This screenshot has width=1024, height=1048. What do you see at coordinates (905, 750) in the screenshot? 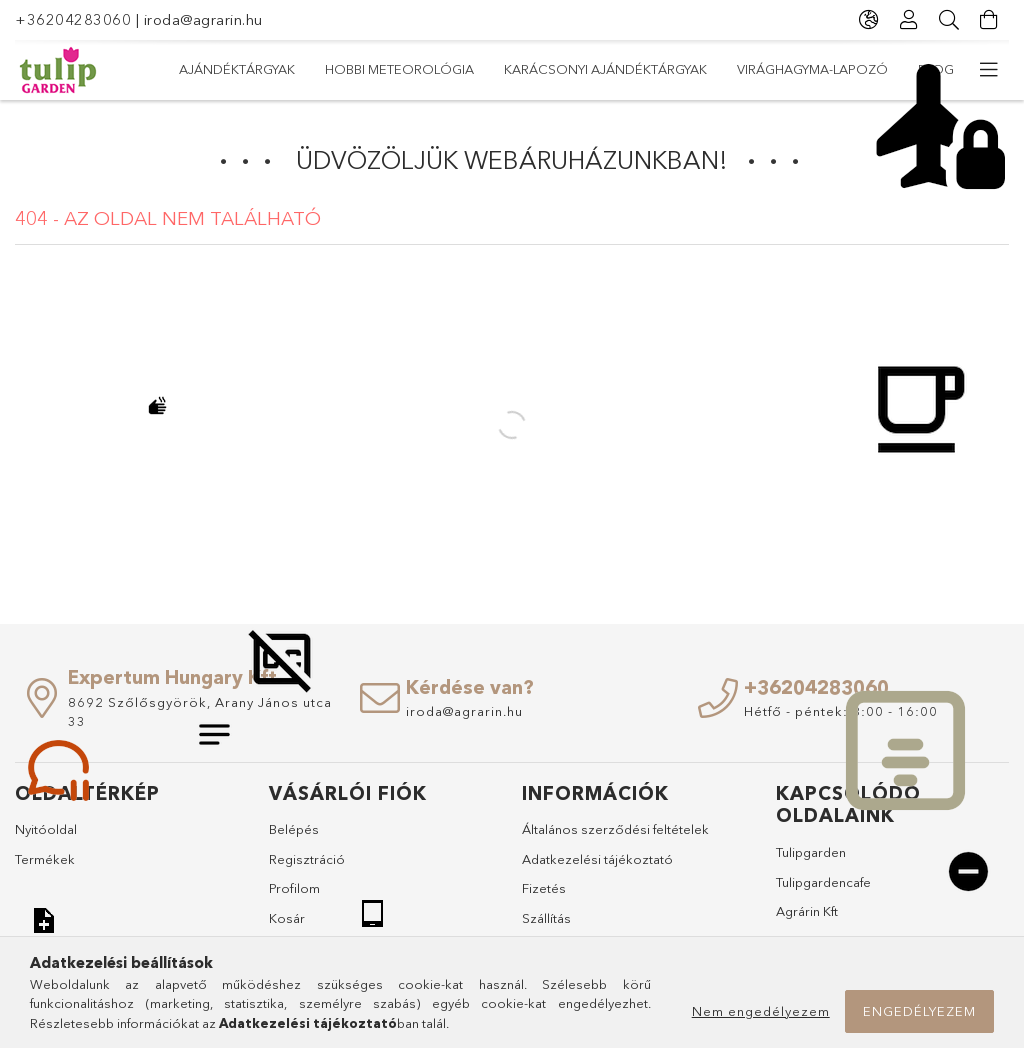
I see `align content to bottom center of container` at bounding box center [905, 750].